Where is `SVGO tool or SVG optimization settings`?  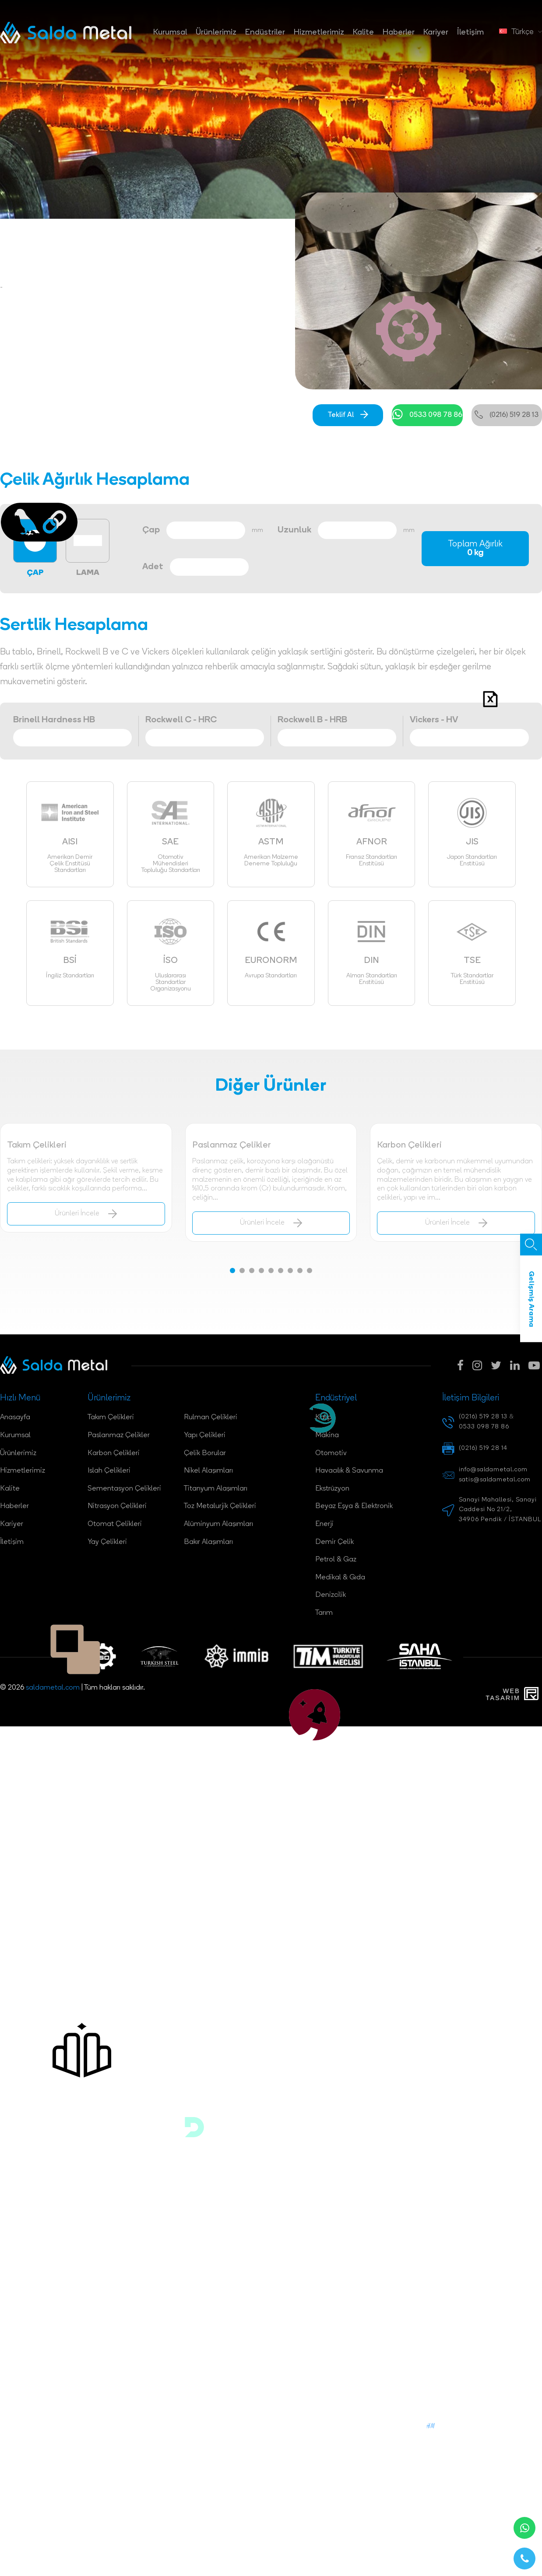
SVGO tool or SVG optimization settings is located at coordinates (408, 329).